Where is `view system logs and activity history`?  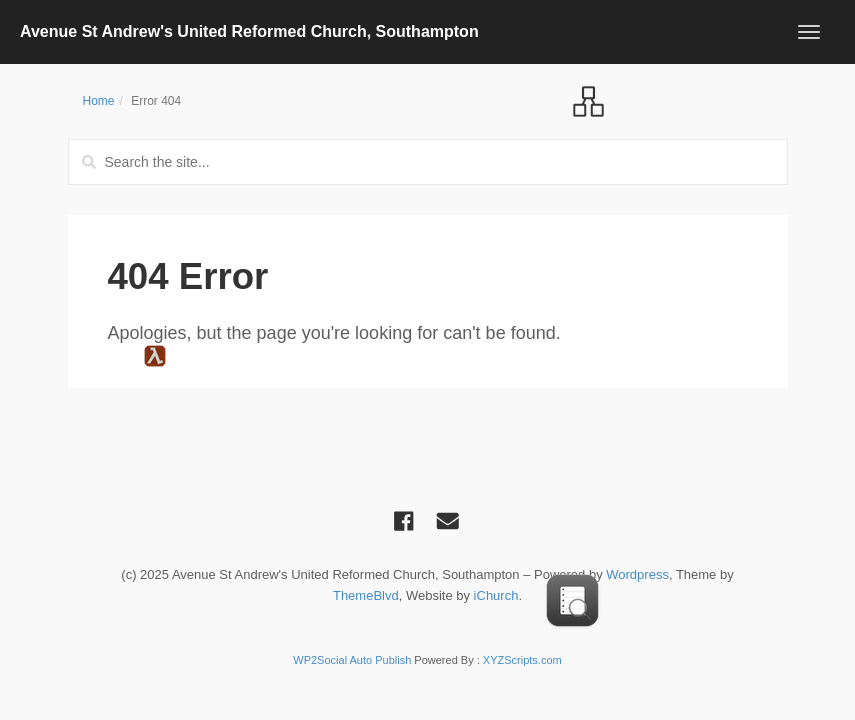
view system logs and activity history is located at coordinates (572, 600).